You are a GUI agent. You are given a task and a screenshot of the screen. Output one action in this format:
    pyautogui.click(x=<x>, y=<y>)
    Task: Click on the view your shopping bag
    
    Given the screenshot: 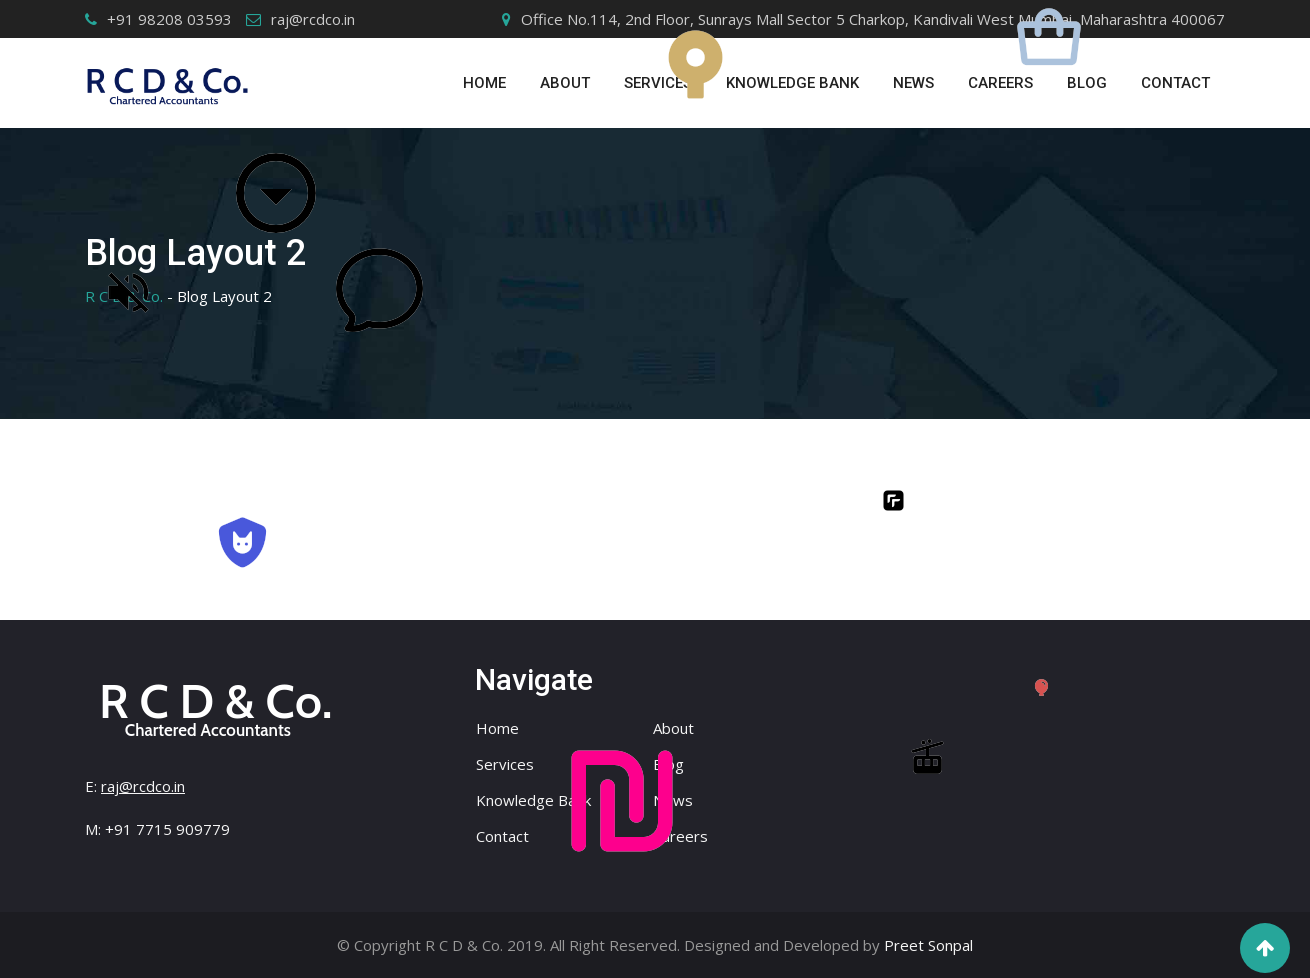 What is the action you would take?
    pyautogui.click(x=1049, y=40)
    